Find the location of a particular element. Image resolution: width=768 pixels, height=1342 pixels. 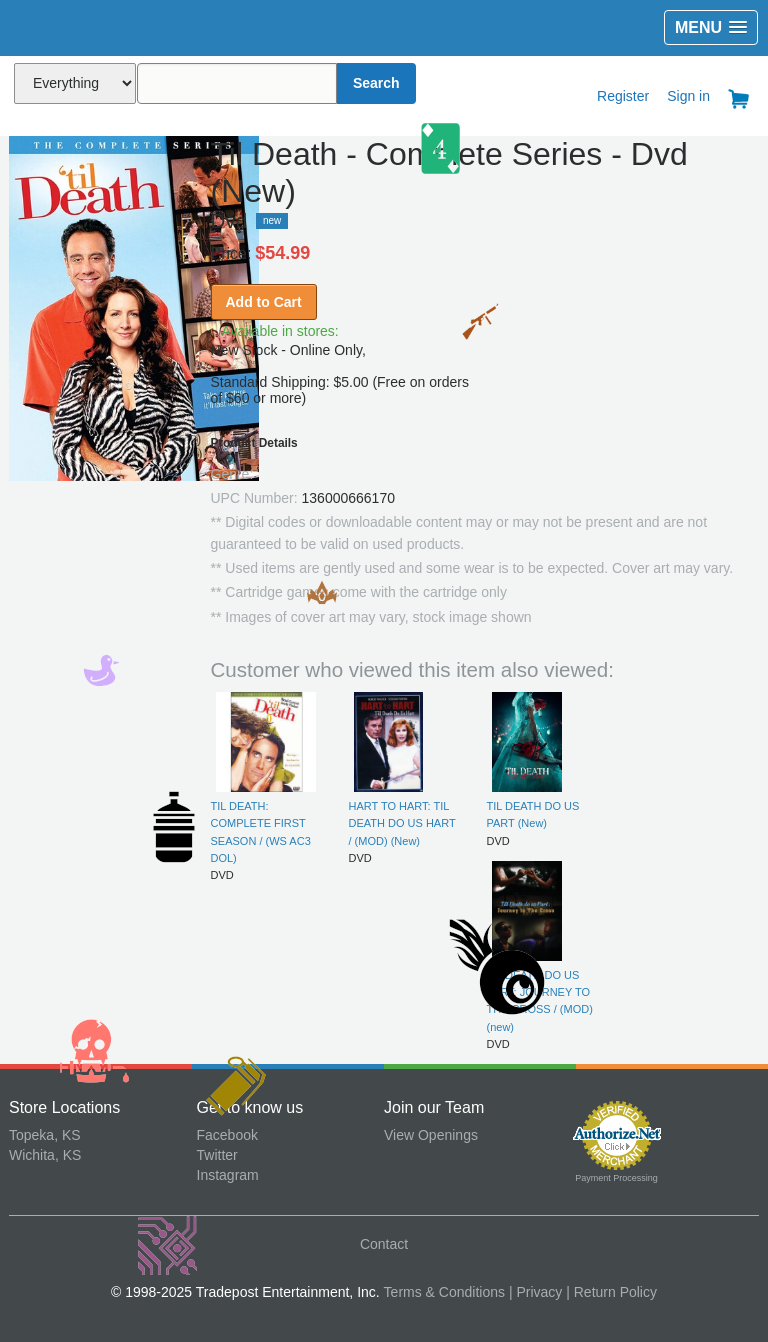

access hardware or system settings is located at coordinates (167, 1245).